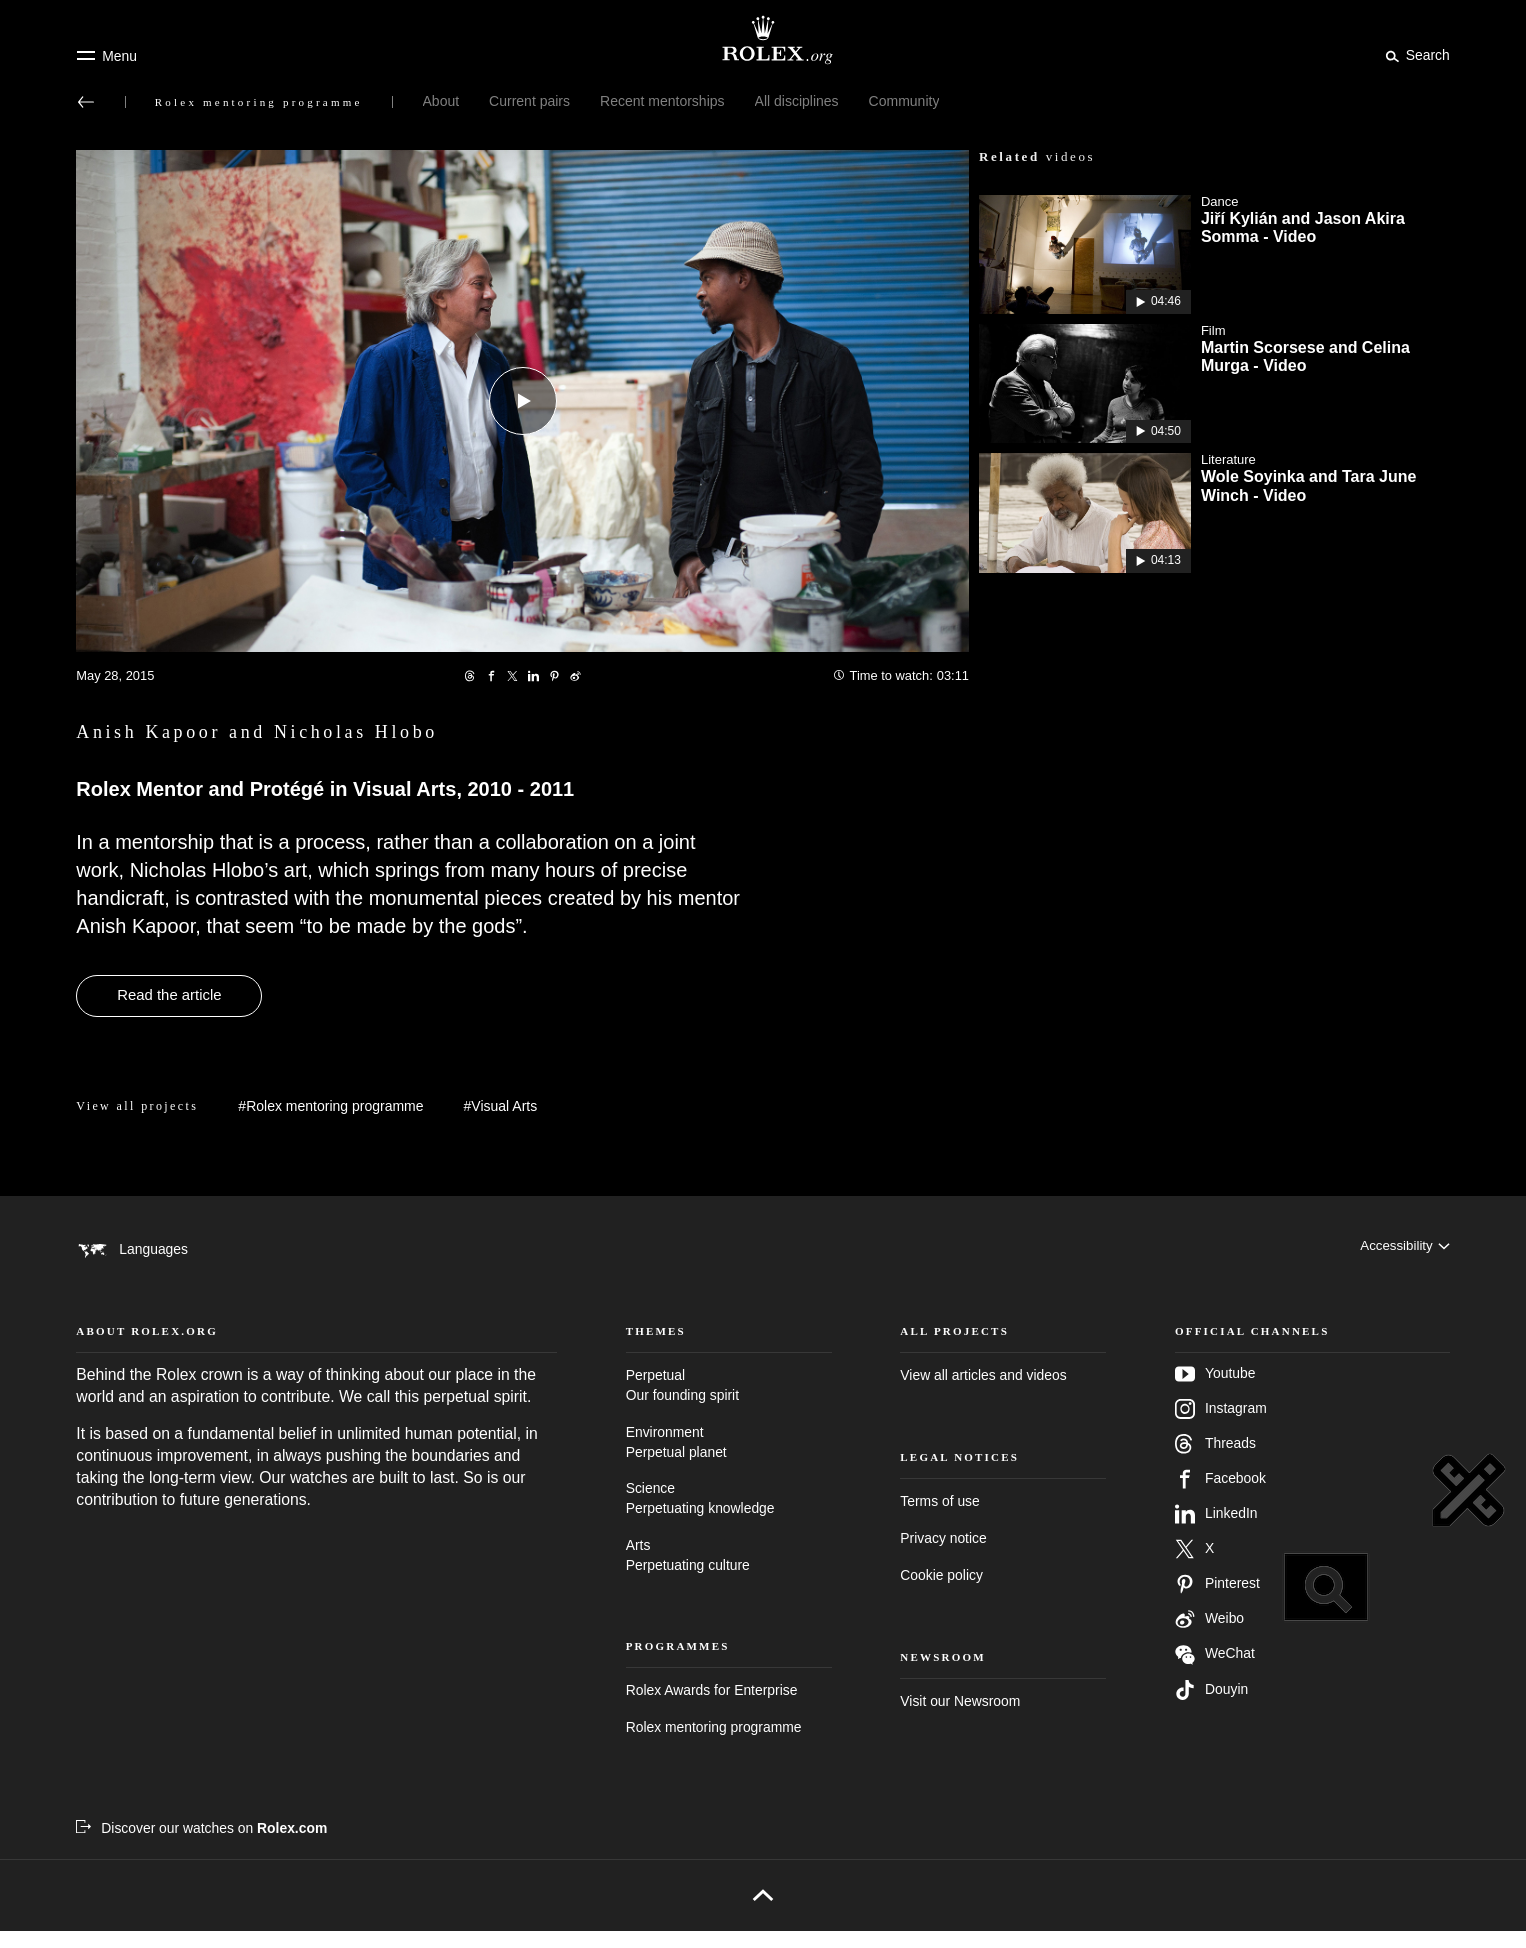 This screenshot has width=1526, height=1948. Describe the element at coordinates (1326, 1587) in the screenshot. I see `search within the current page` at that location.